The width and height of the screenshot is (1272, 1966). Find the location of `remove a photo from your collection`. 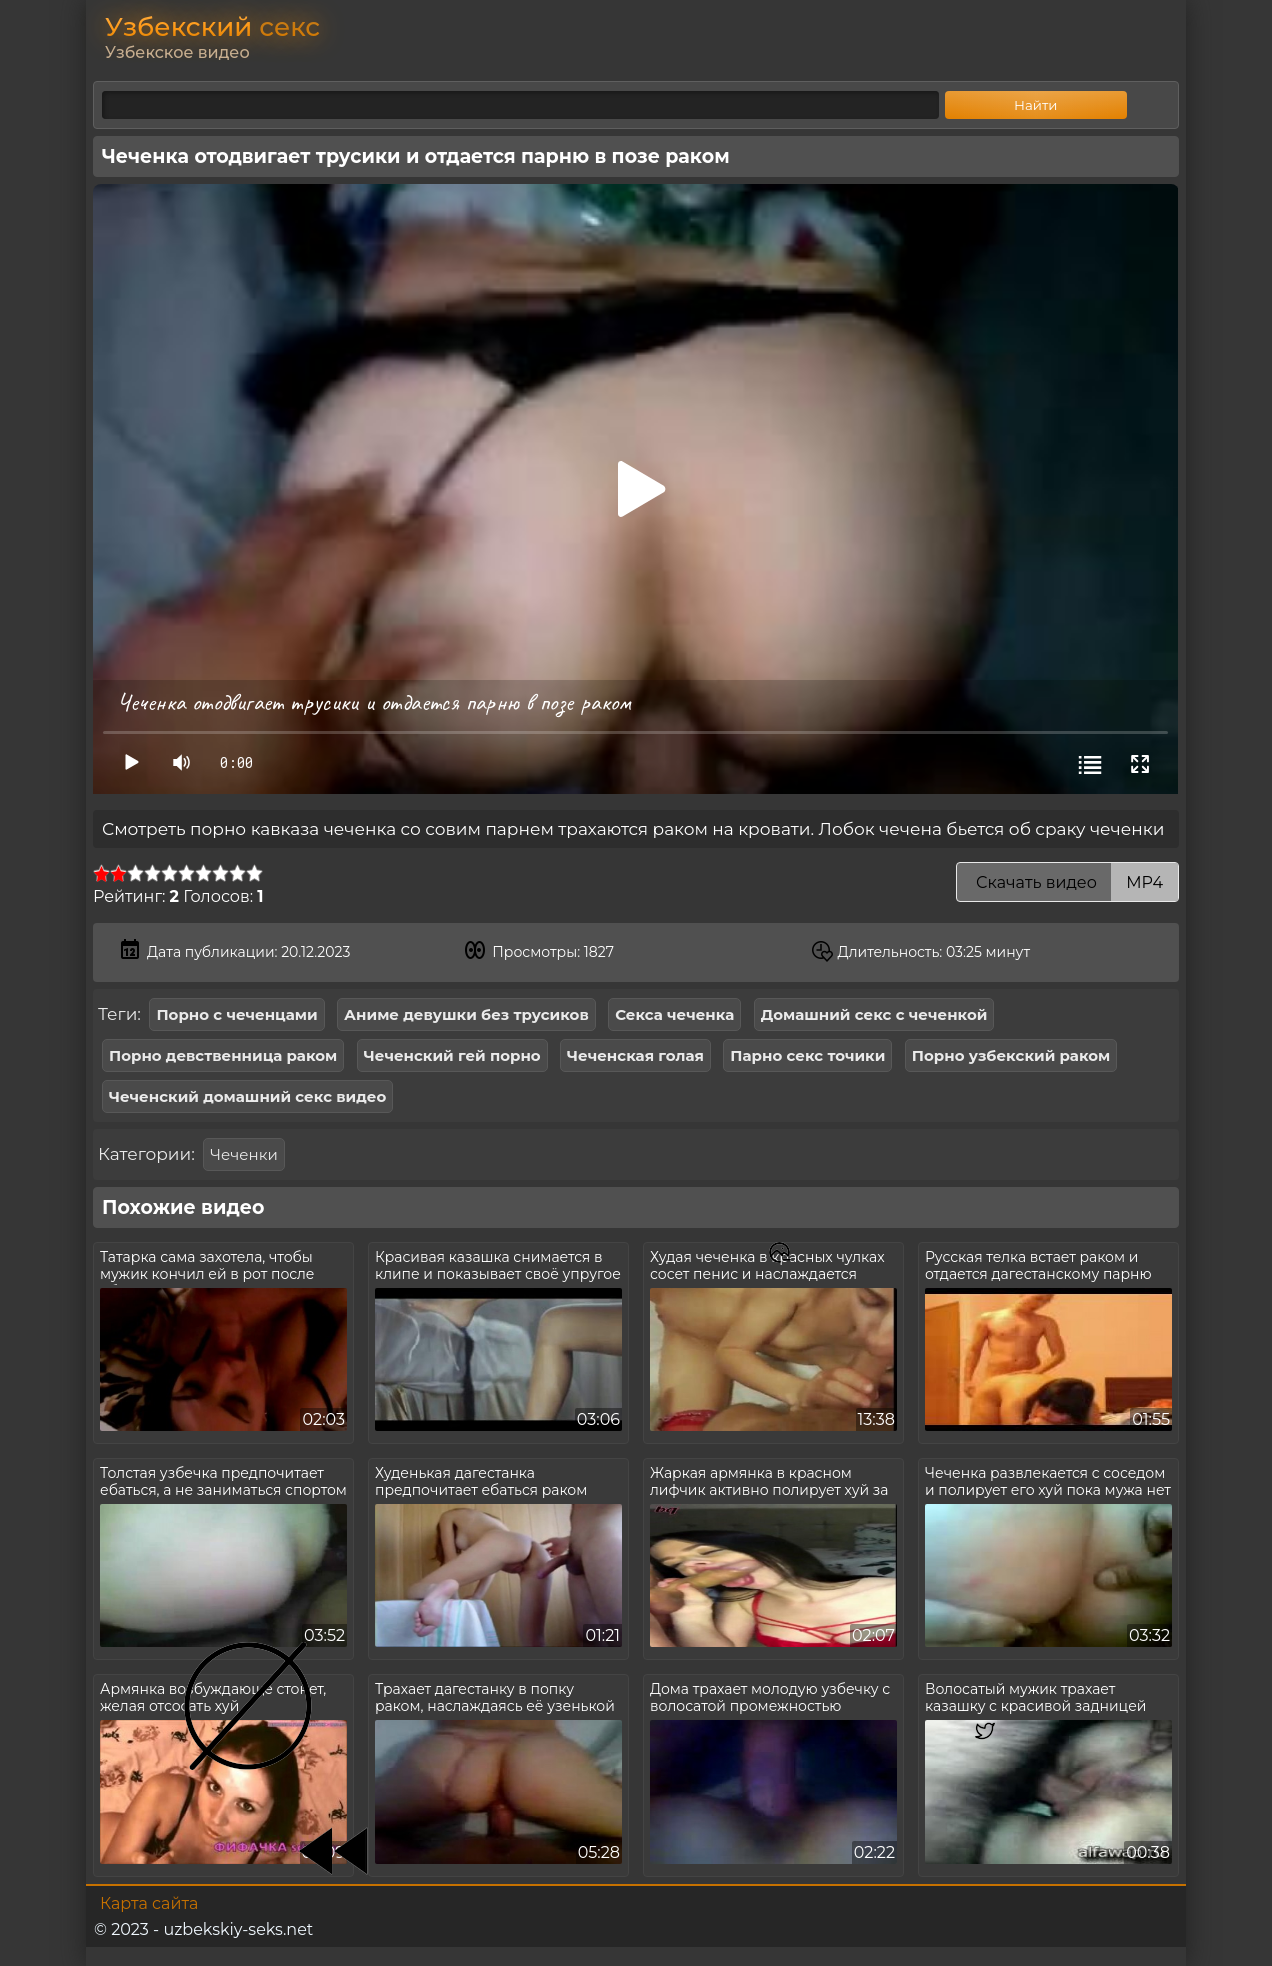

remove a photo from your collection is located at coordinates (779, 1252).